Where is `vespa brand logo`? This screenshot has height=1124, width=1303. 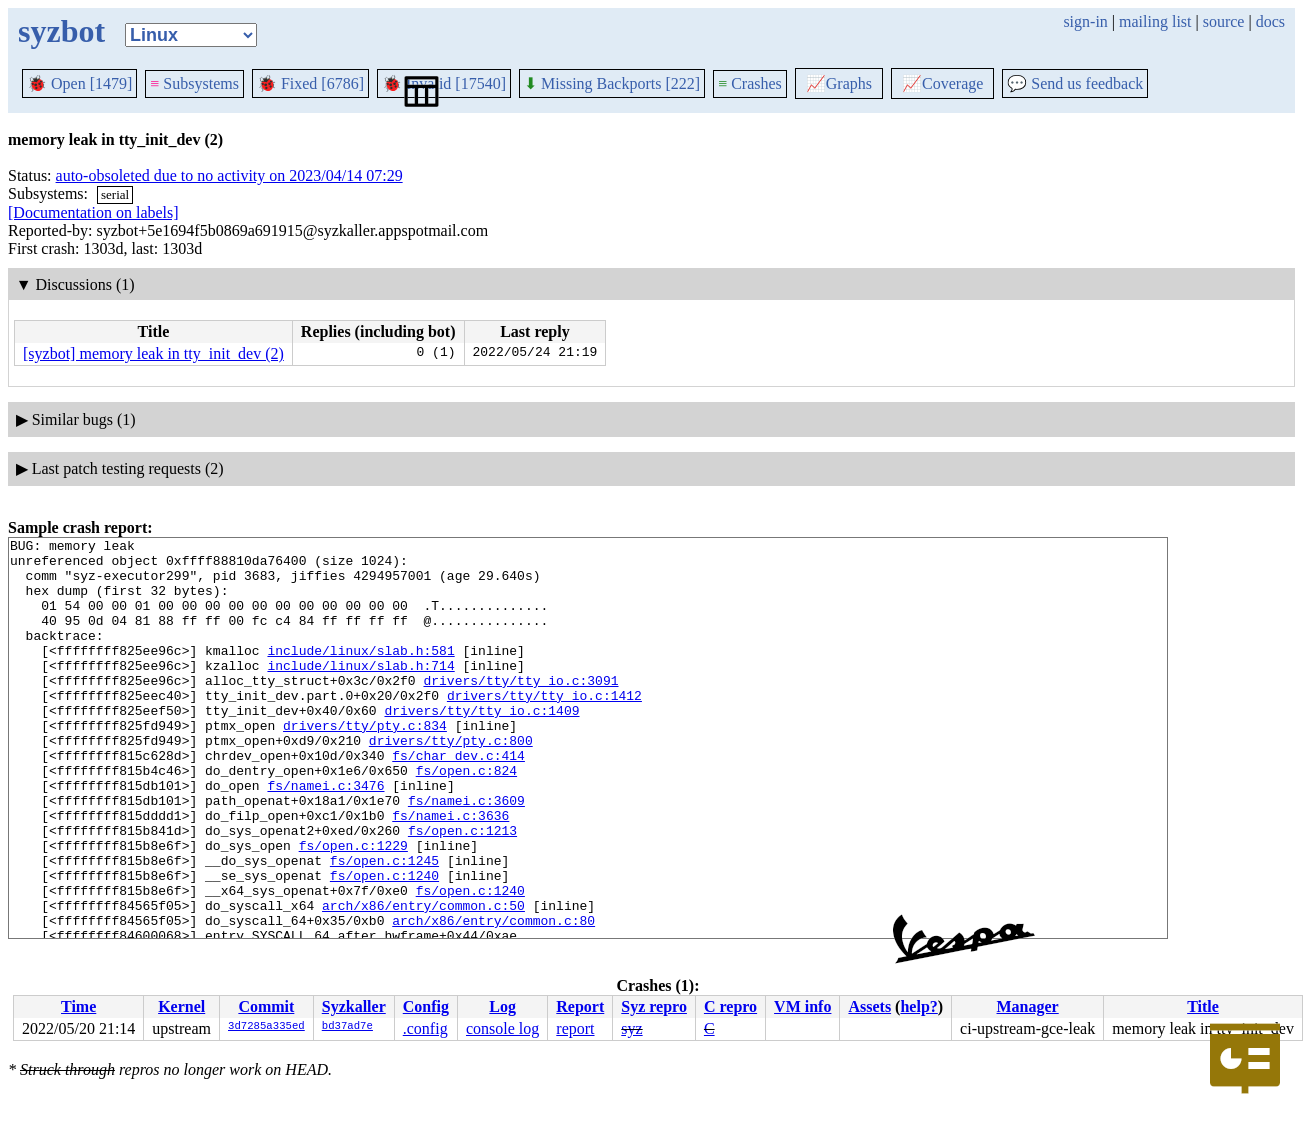 vespa brand logo is located at coordinates (964, 939).